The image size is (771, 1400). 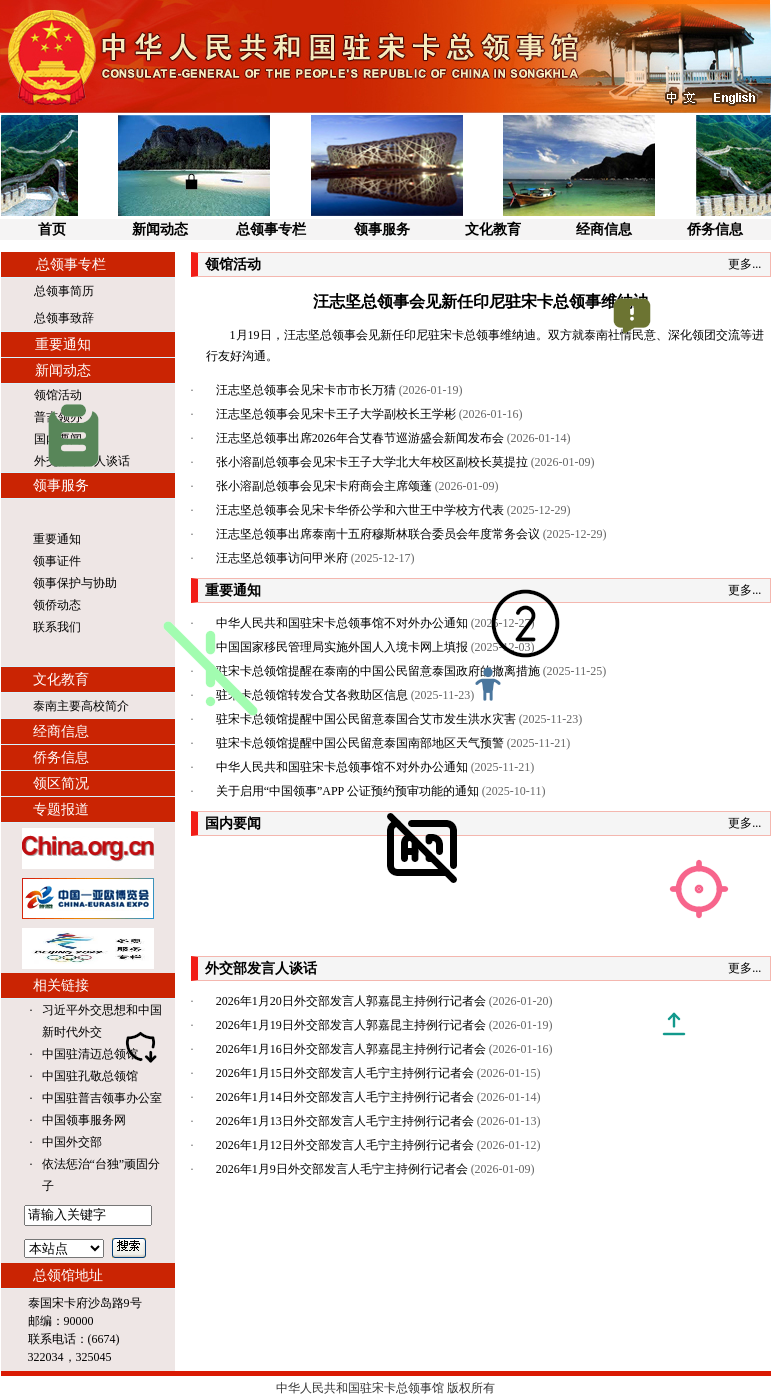 I want to click on indicates step two in a multi-step process, so click(x=525, y=623).